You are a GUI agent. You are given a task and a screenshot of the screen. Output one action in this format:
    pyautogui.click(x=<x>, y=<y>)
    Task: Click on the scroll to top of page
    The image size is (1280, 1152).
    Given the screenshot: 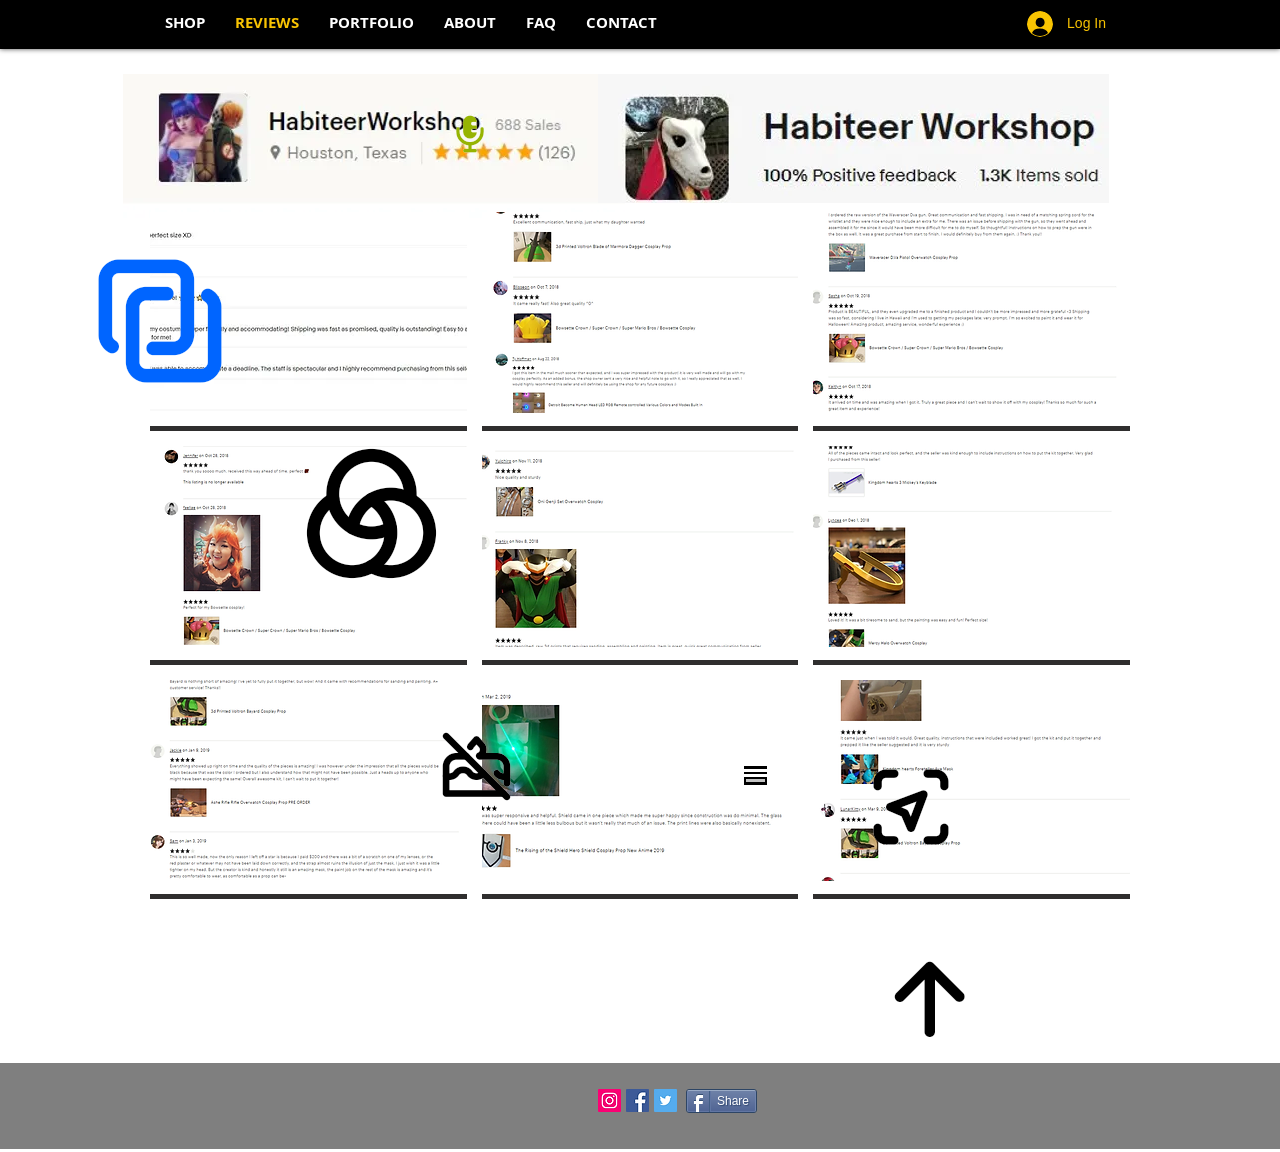 What is the action you would take?
    pyautogui.click(x=928, y=1002)
    